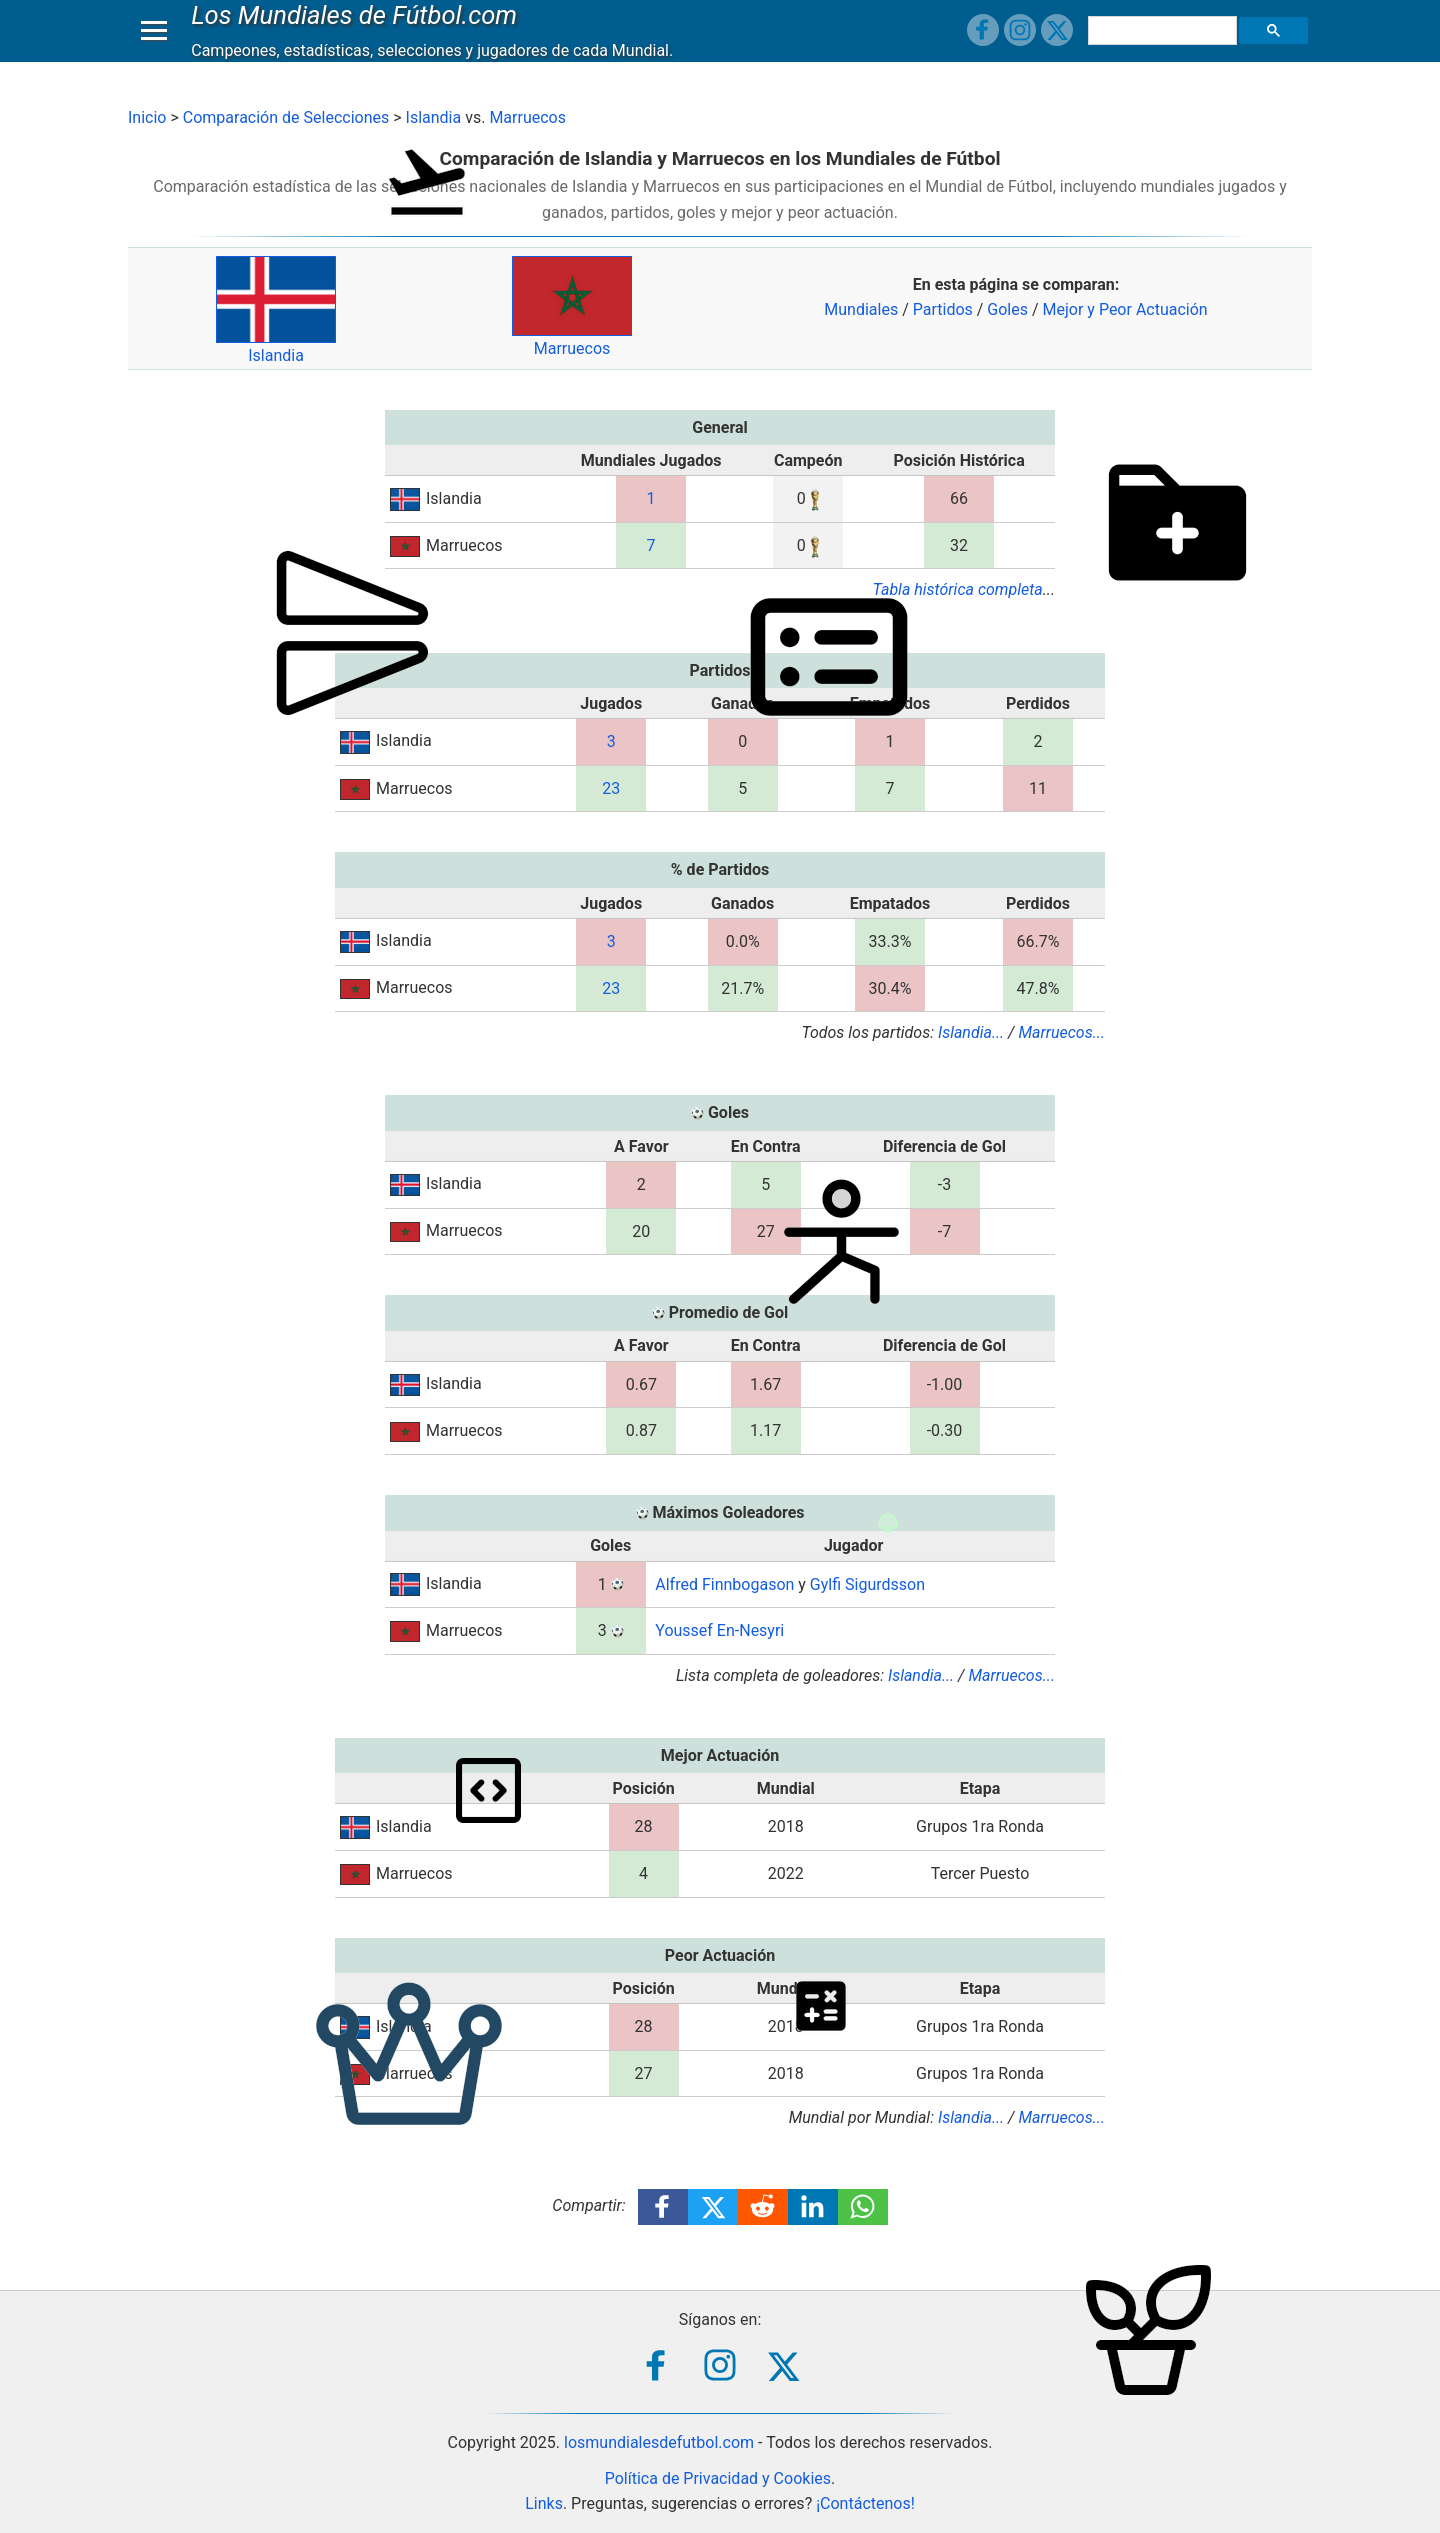 This screenshot has height=2533, width=1440. I want to click on create a new folder, so click(1177, 522).